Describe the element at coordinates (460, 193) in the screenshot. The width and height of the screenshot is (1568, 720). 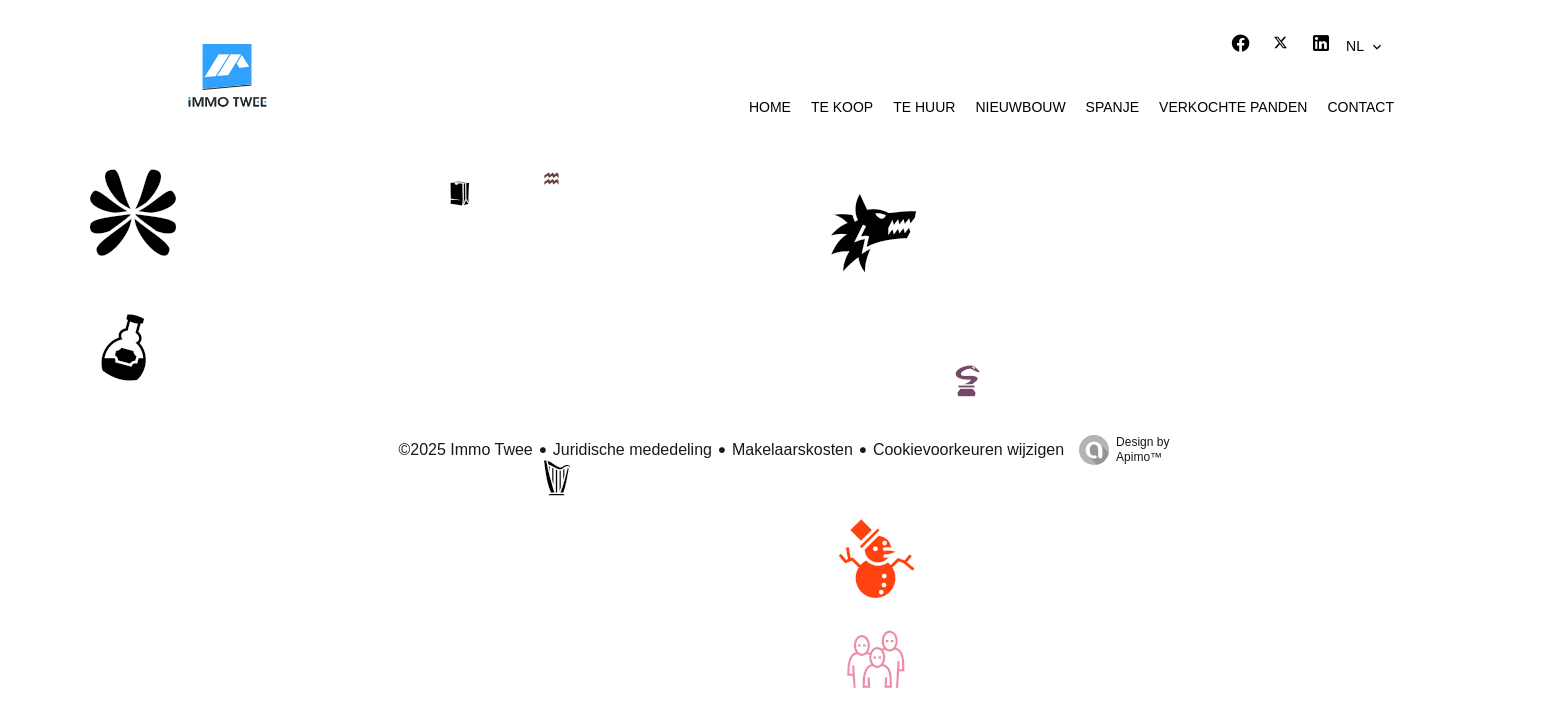
I see `view your shopping bag contents` at that location.